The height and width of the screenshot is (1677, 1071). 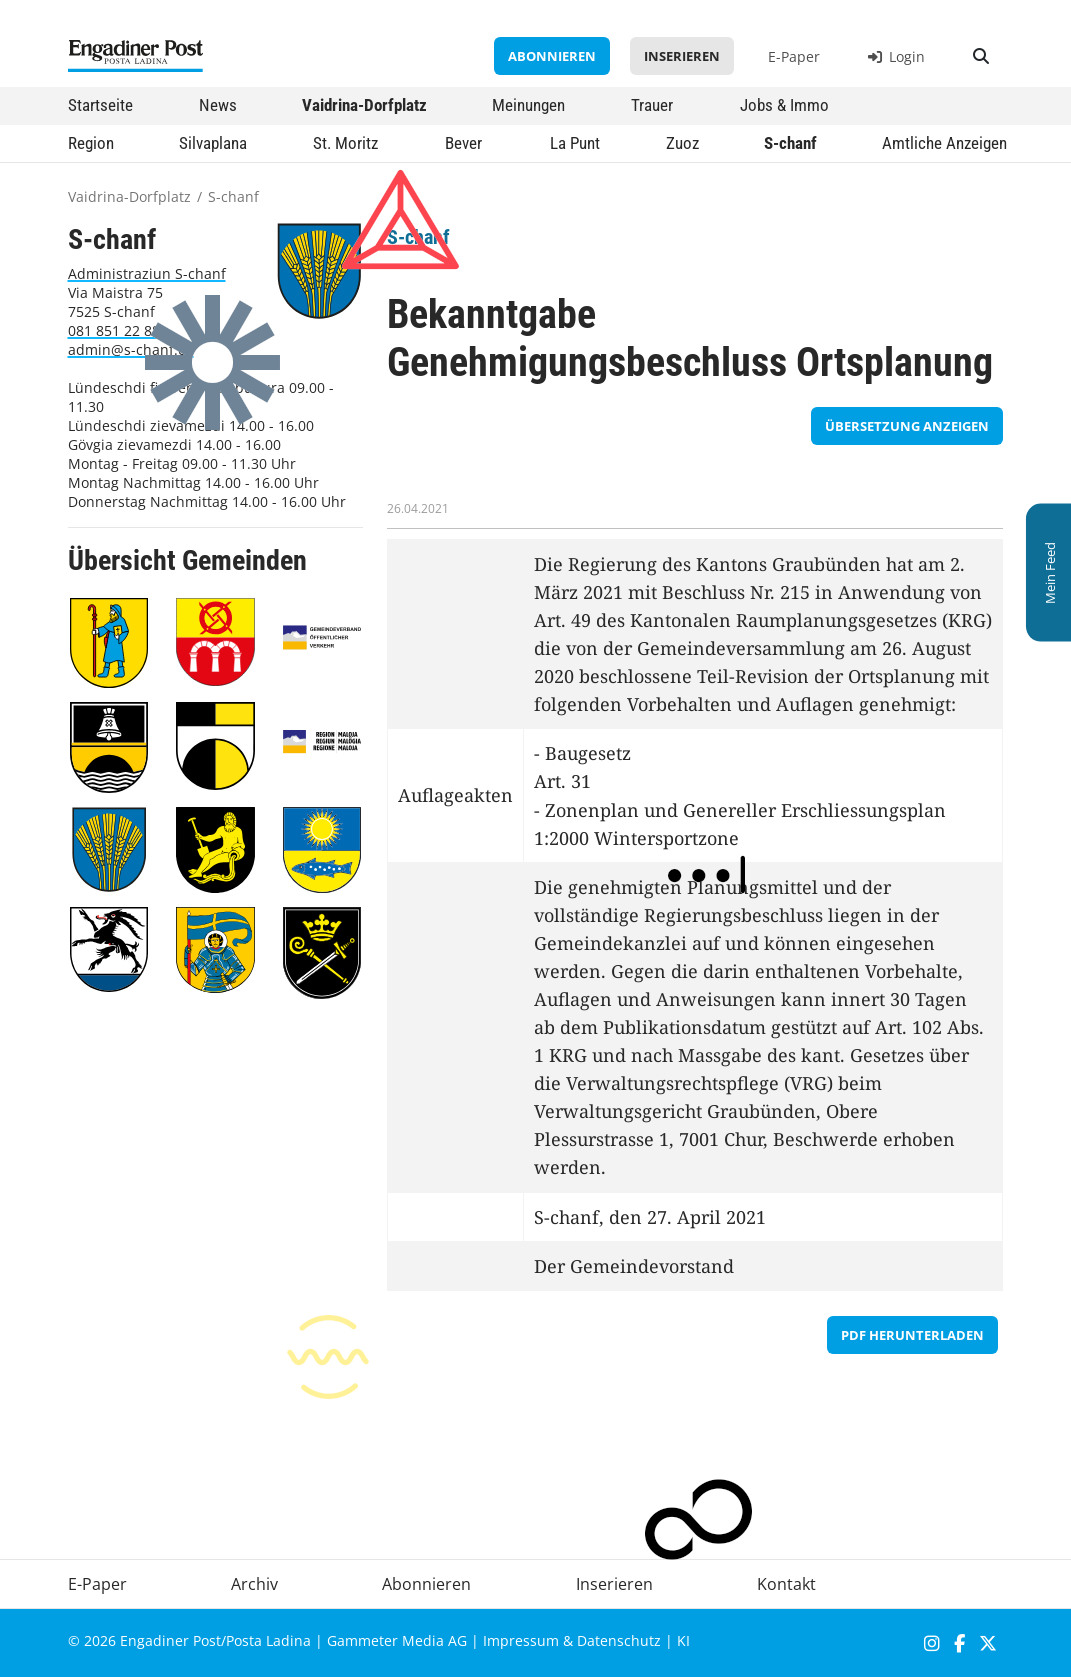 What do you see at coordinates (212, 362) in the screenshot?
I see `open loom video messaging app` at bounding box center [212, 362].